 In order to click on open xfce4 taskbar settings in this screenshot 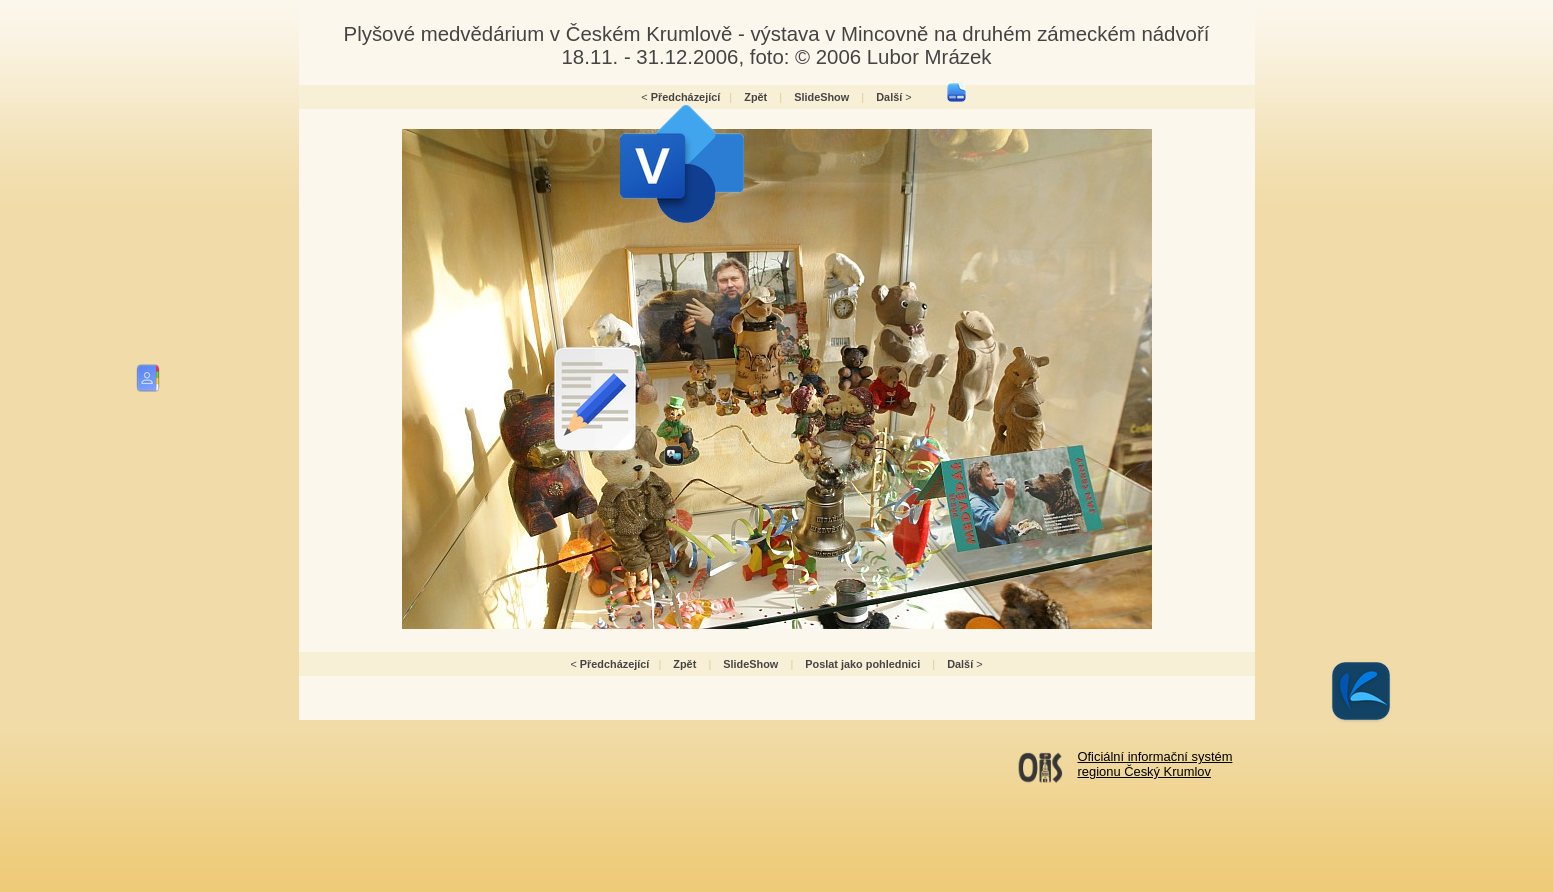, I will do `click(956, 92)`.